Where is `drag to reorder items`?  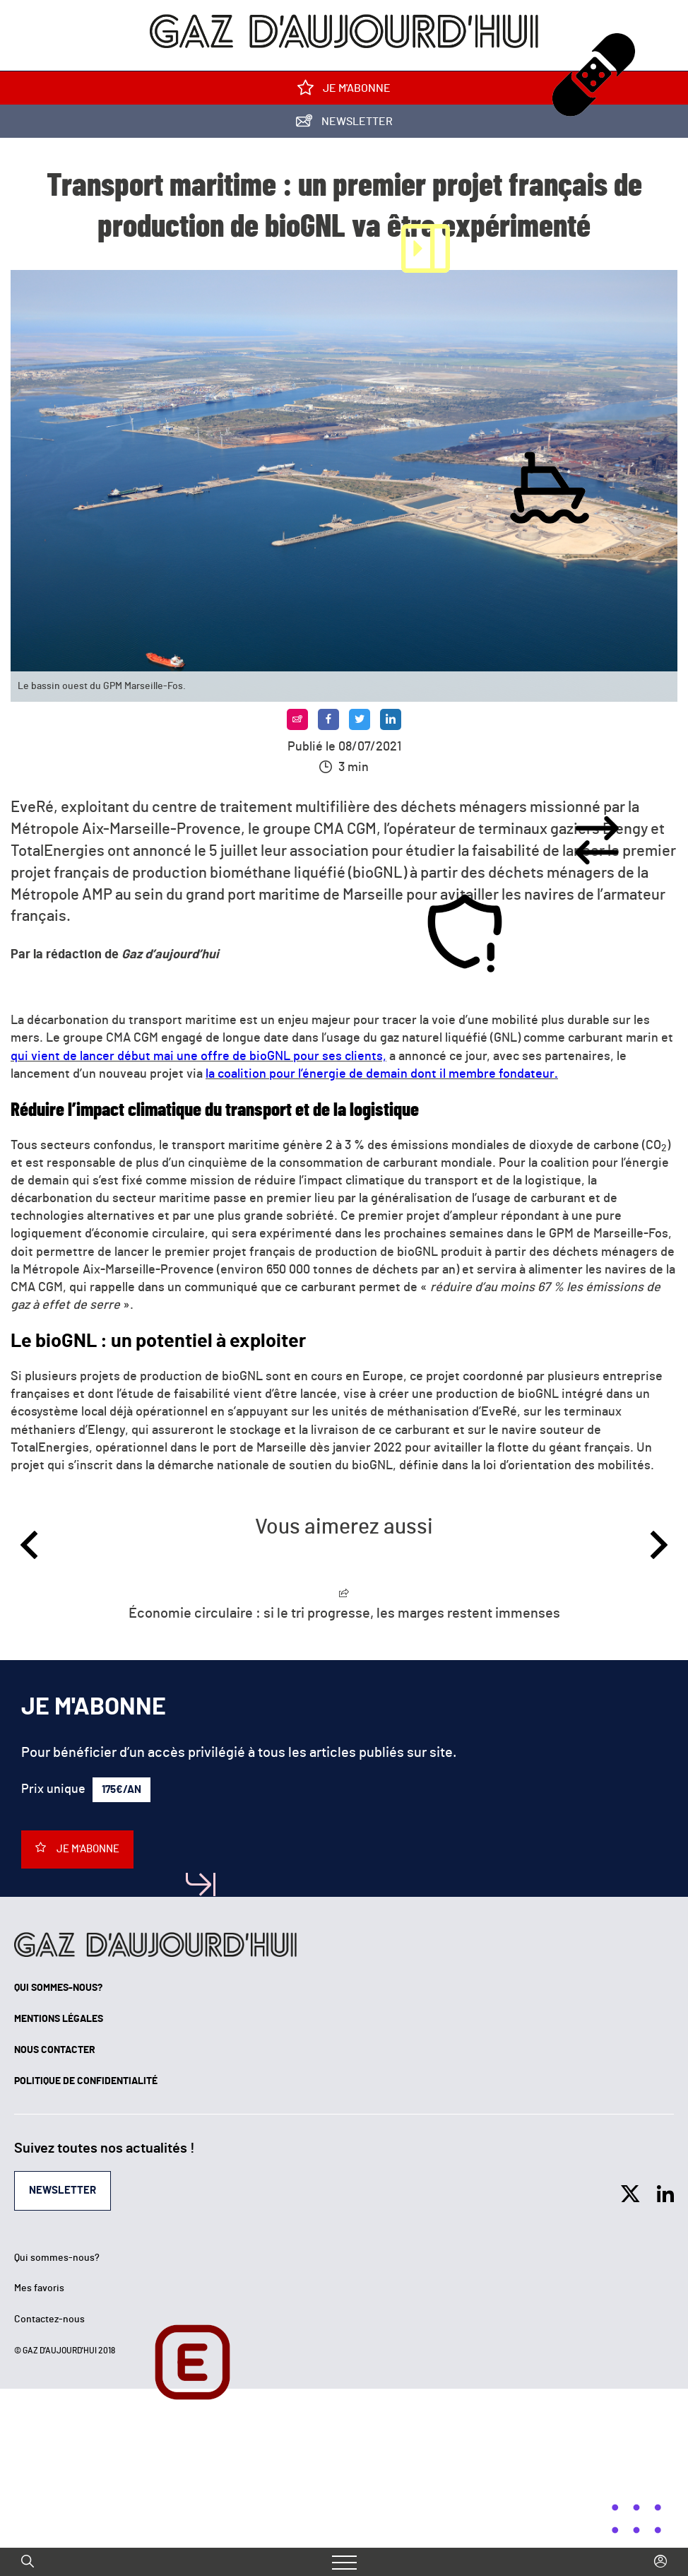 drag to reorder items is located at coordinates (636, 2519).